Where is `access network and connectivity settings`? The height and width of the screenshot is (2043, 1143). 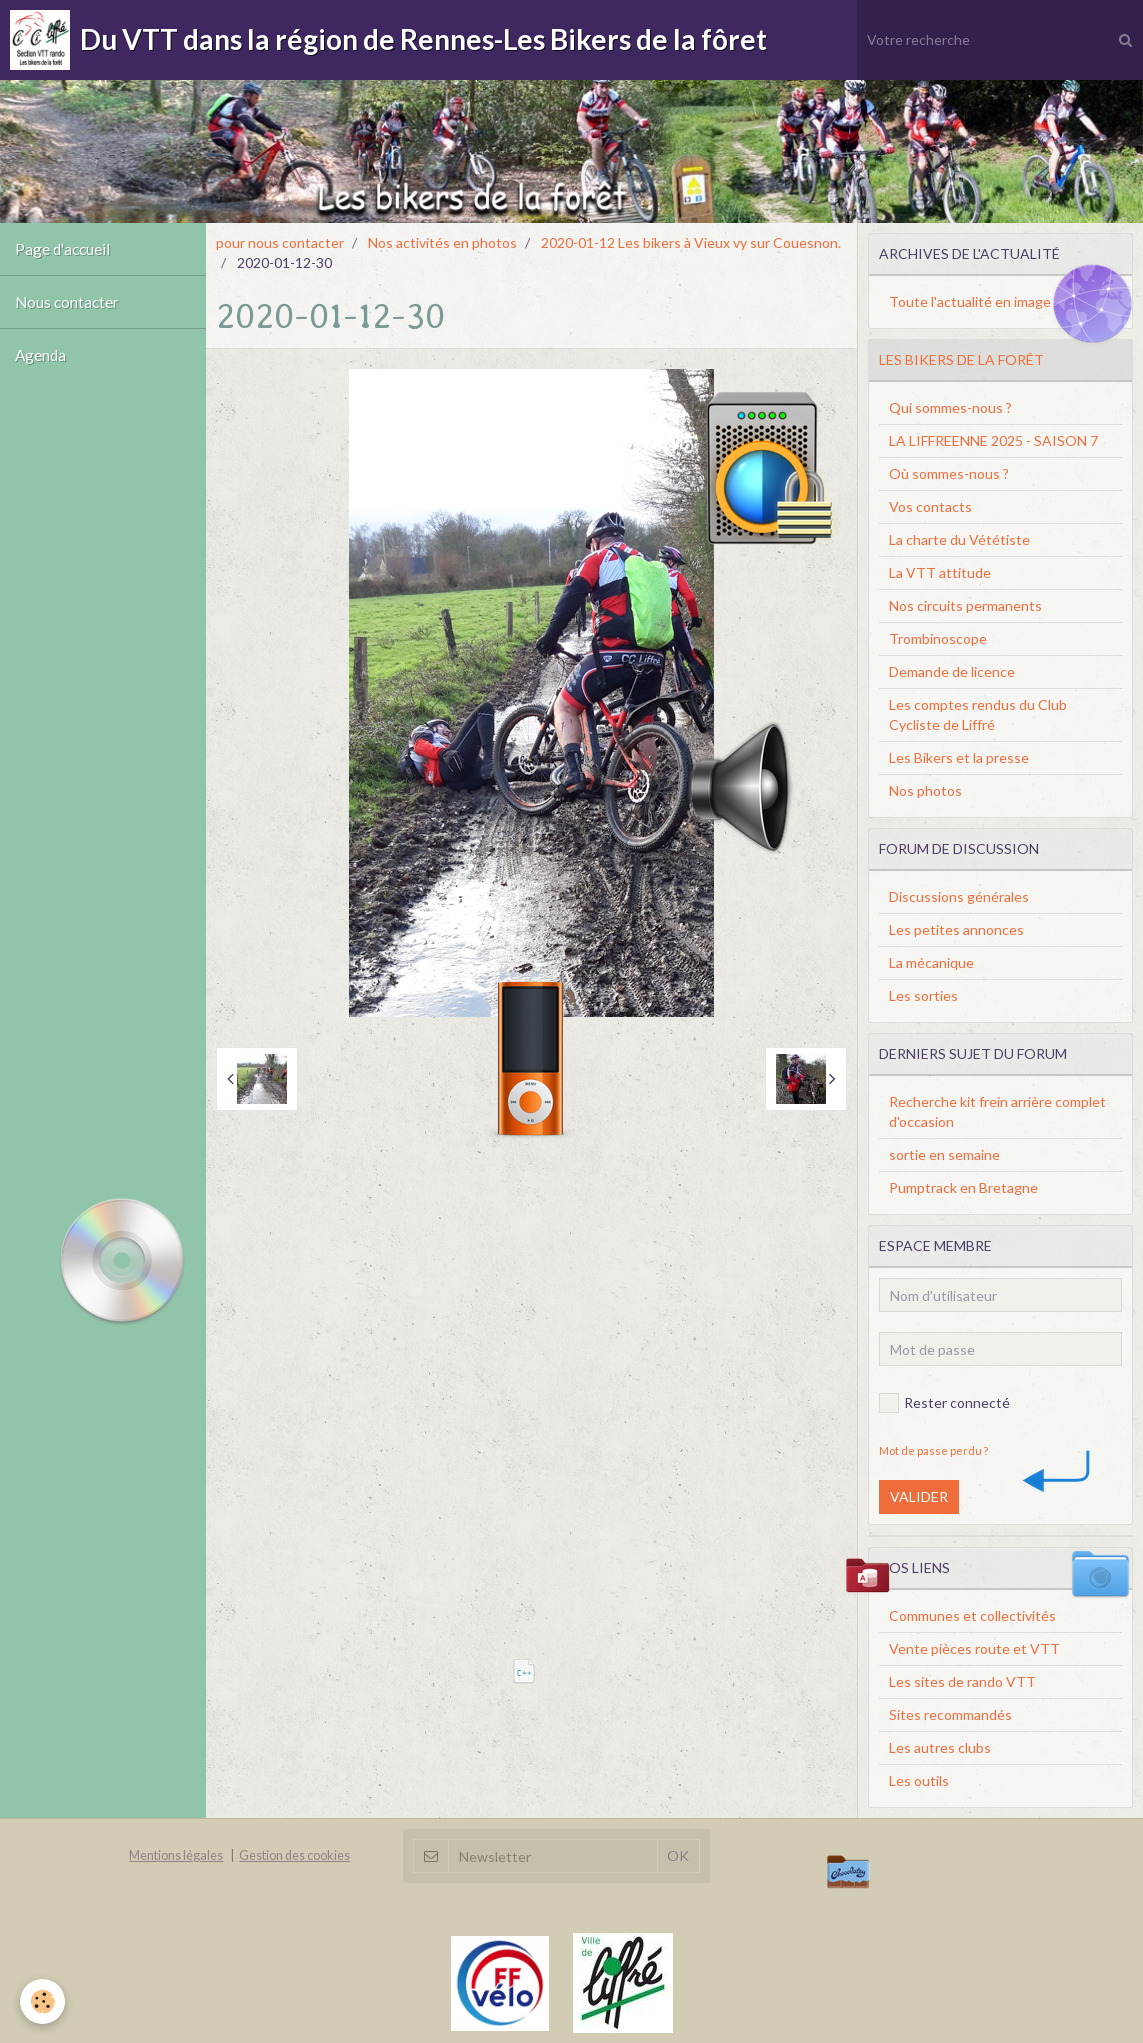
access network and connectivity settings is located at coordinates (1092, 303).